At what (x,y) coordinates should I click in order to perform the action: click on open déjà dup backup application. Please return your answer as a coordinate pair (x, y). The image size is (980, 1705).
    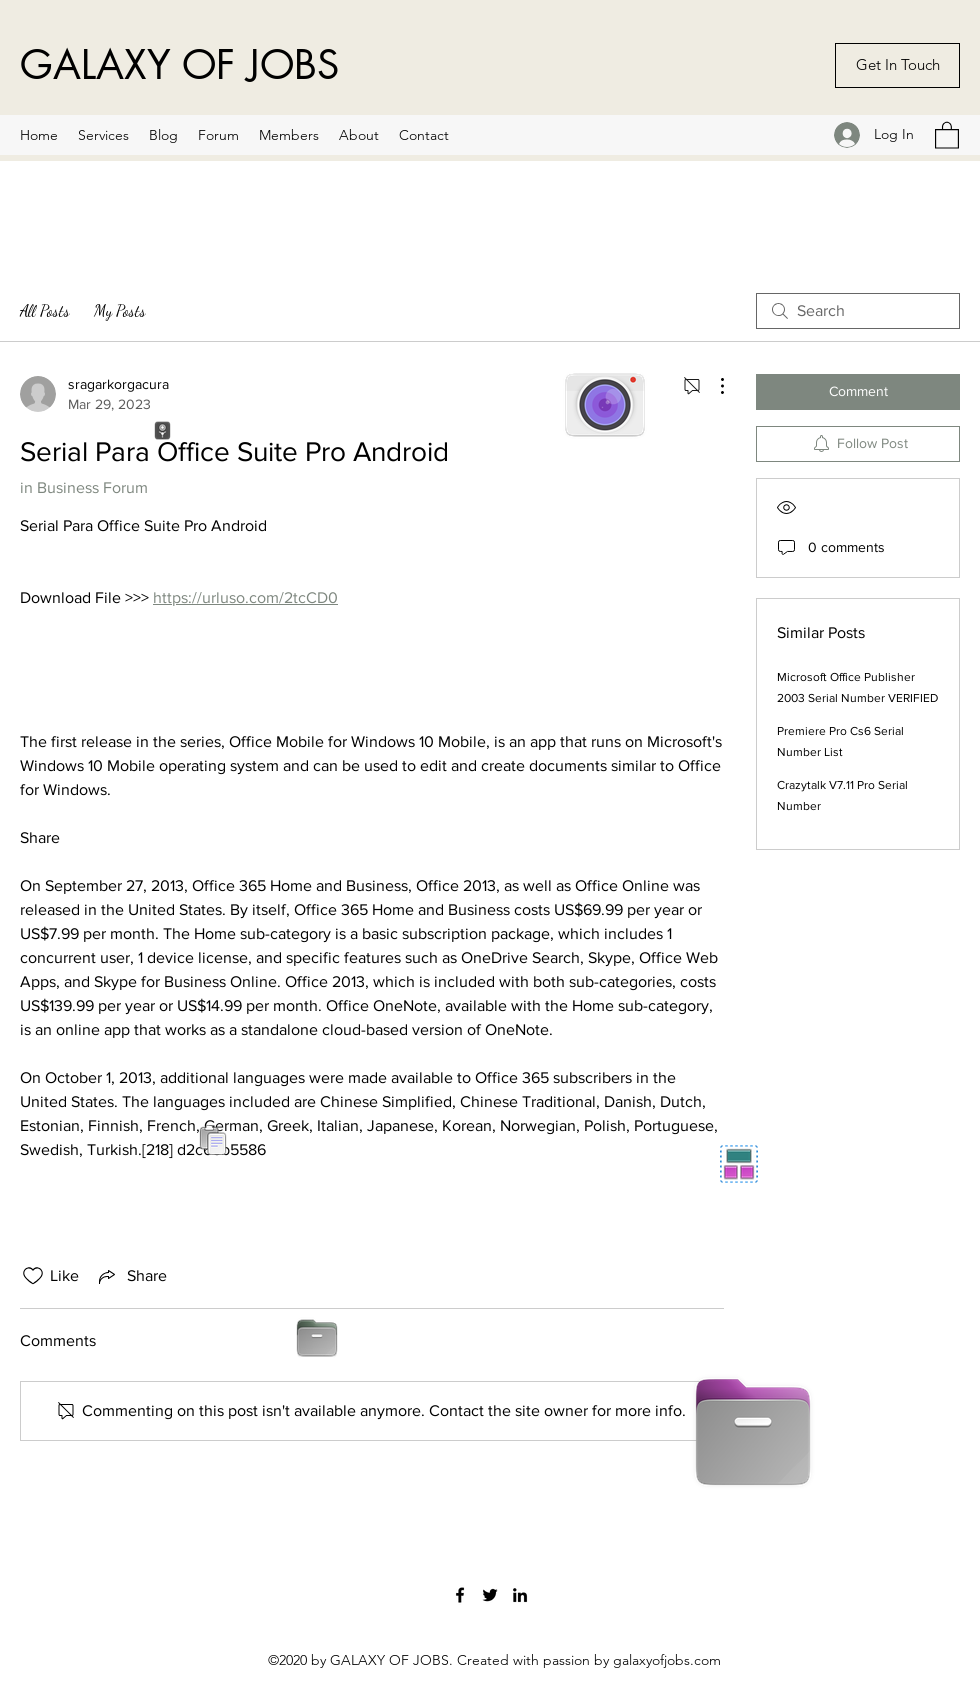
    Looking at the image, I should click on (162, 430).